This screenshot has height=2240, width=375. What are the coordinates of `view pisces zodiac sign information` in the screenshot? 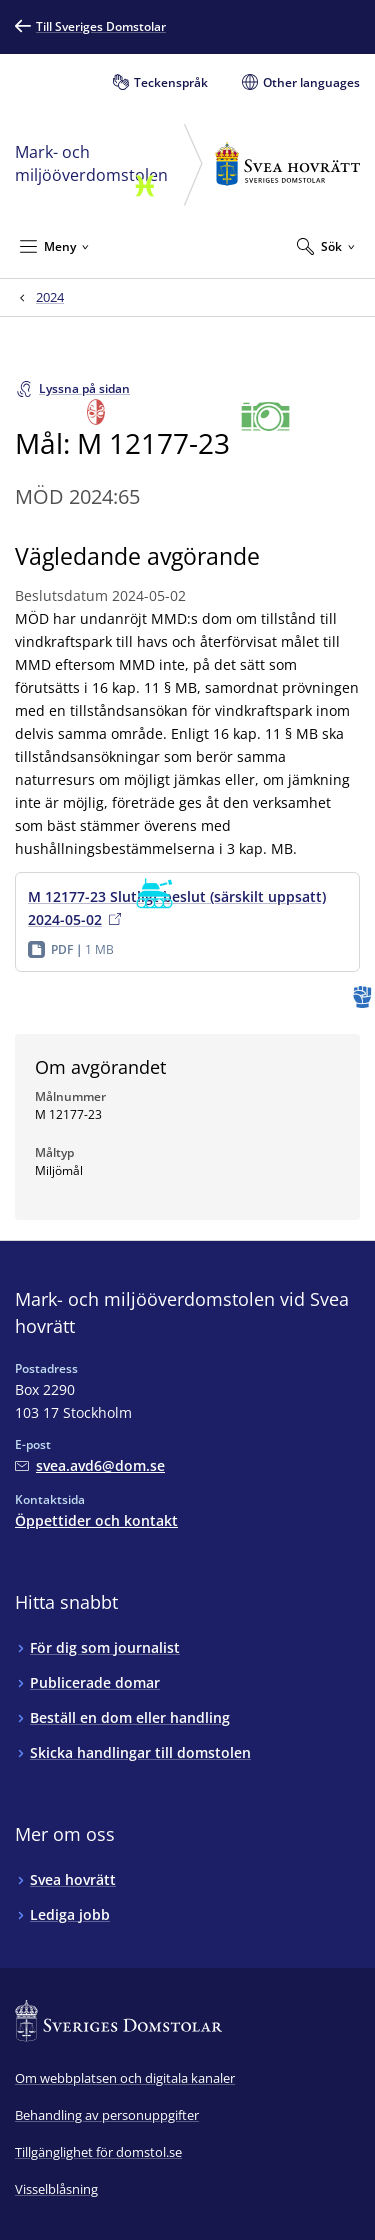 It's located at (145, 186).